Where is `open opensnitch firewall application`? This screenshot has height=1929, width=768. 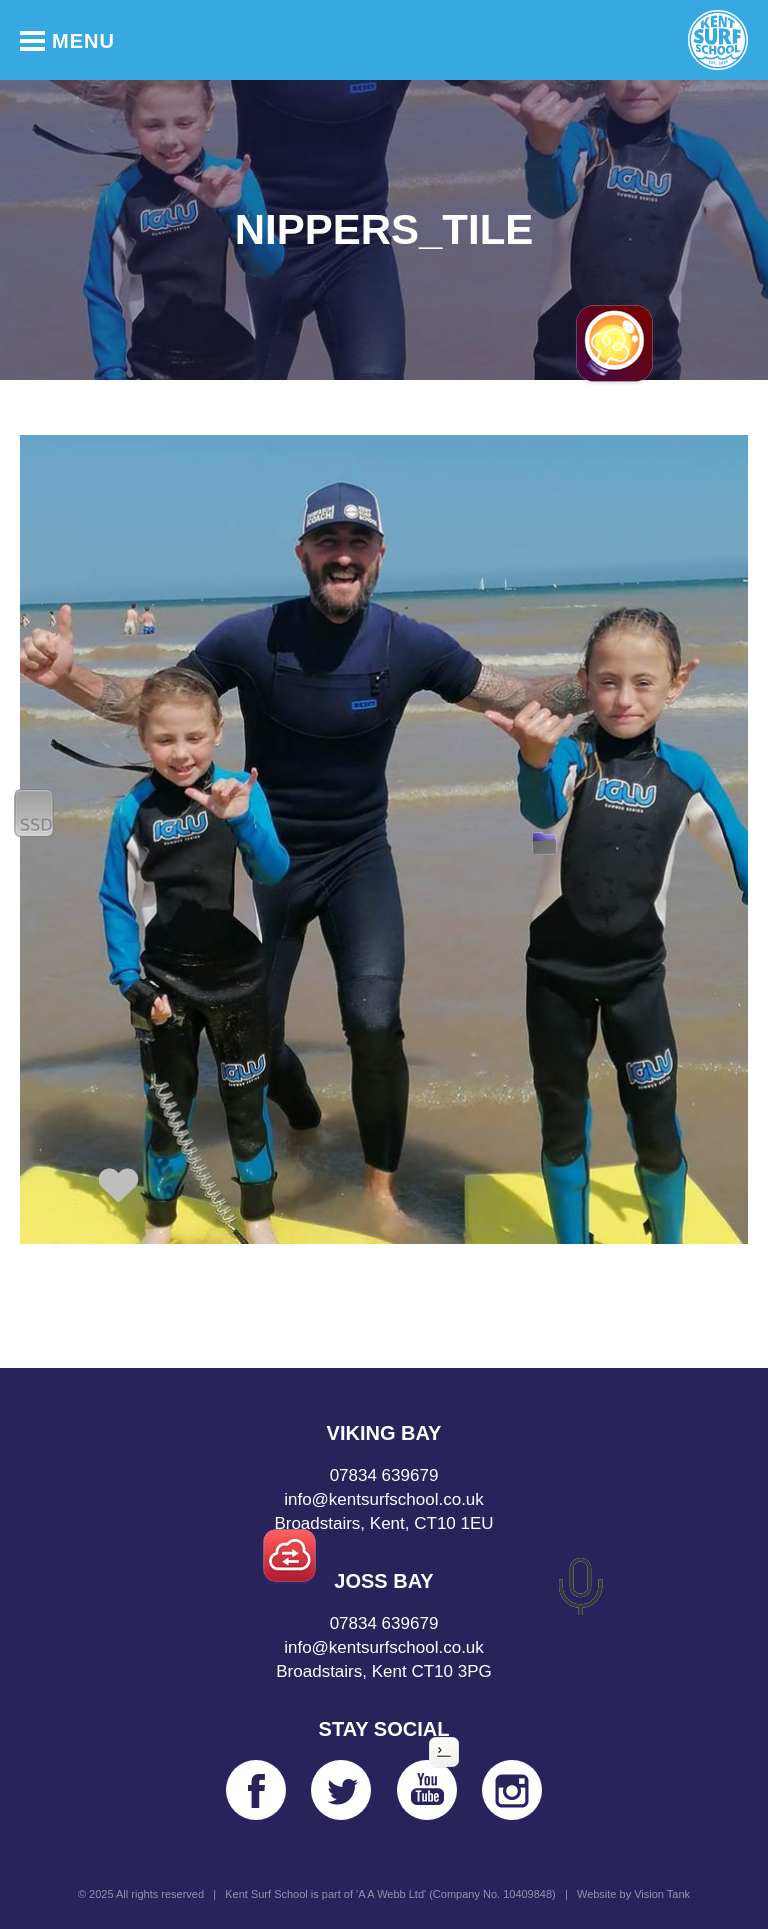
open opensnitch firewall application is located at coordinates (289, 1555).